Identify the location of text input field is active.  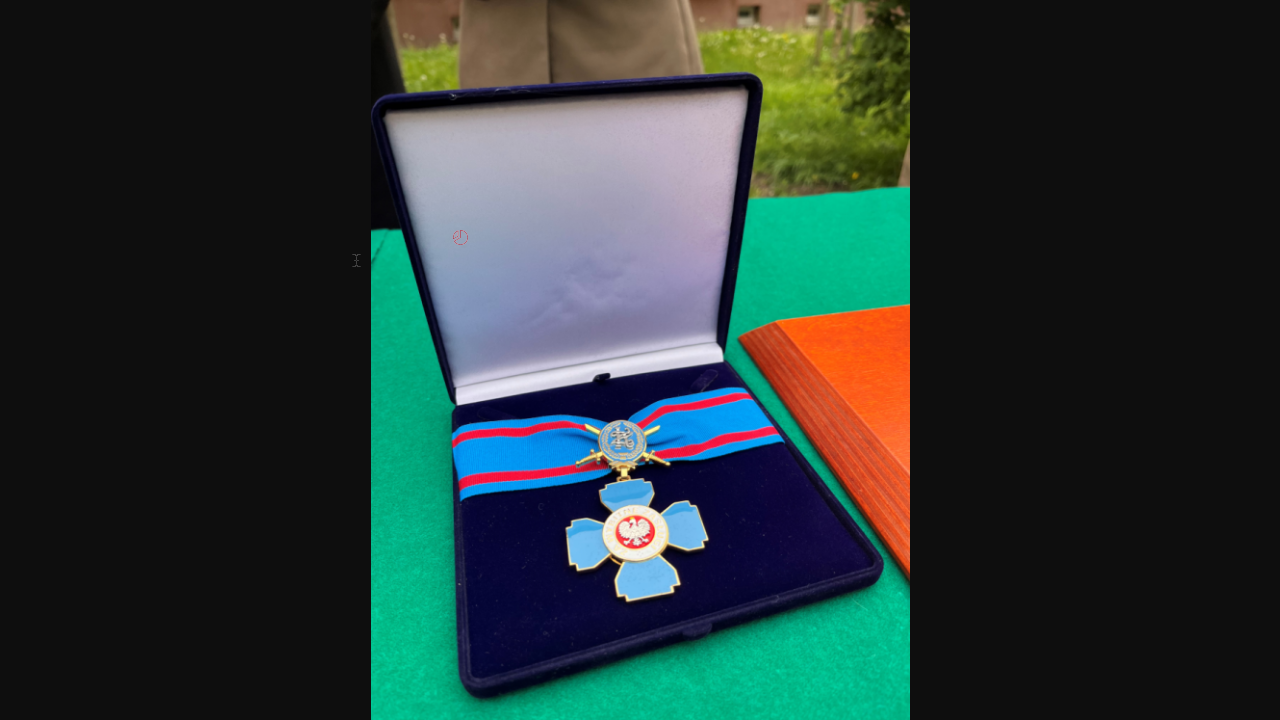
(356, 260).